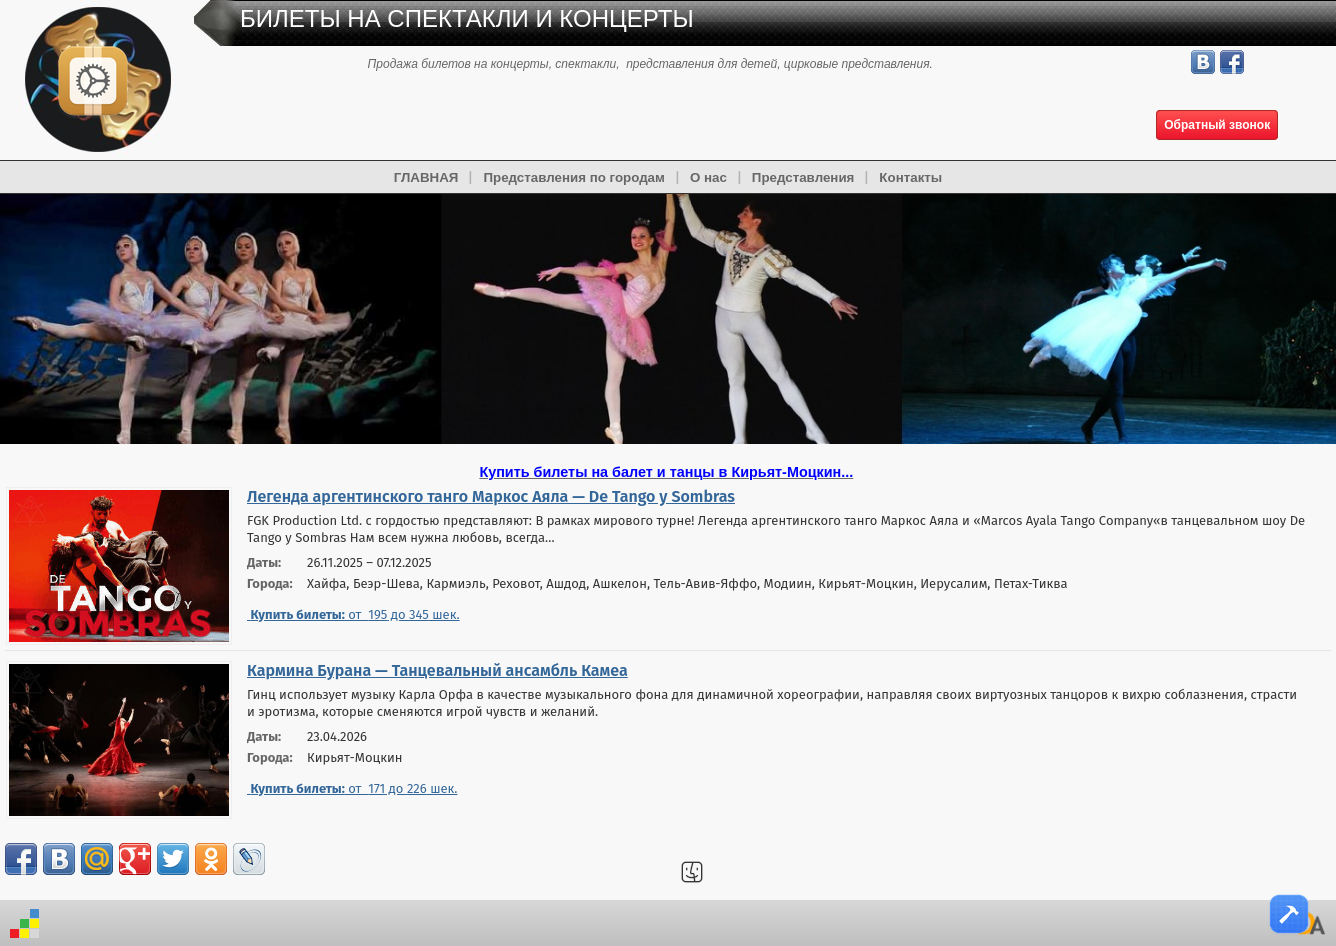 The image size is (1336, 946). What do you see at coordinates (692, 872) in the screenshot?
I see `open file manager` at bounding box center [692, 872].